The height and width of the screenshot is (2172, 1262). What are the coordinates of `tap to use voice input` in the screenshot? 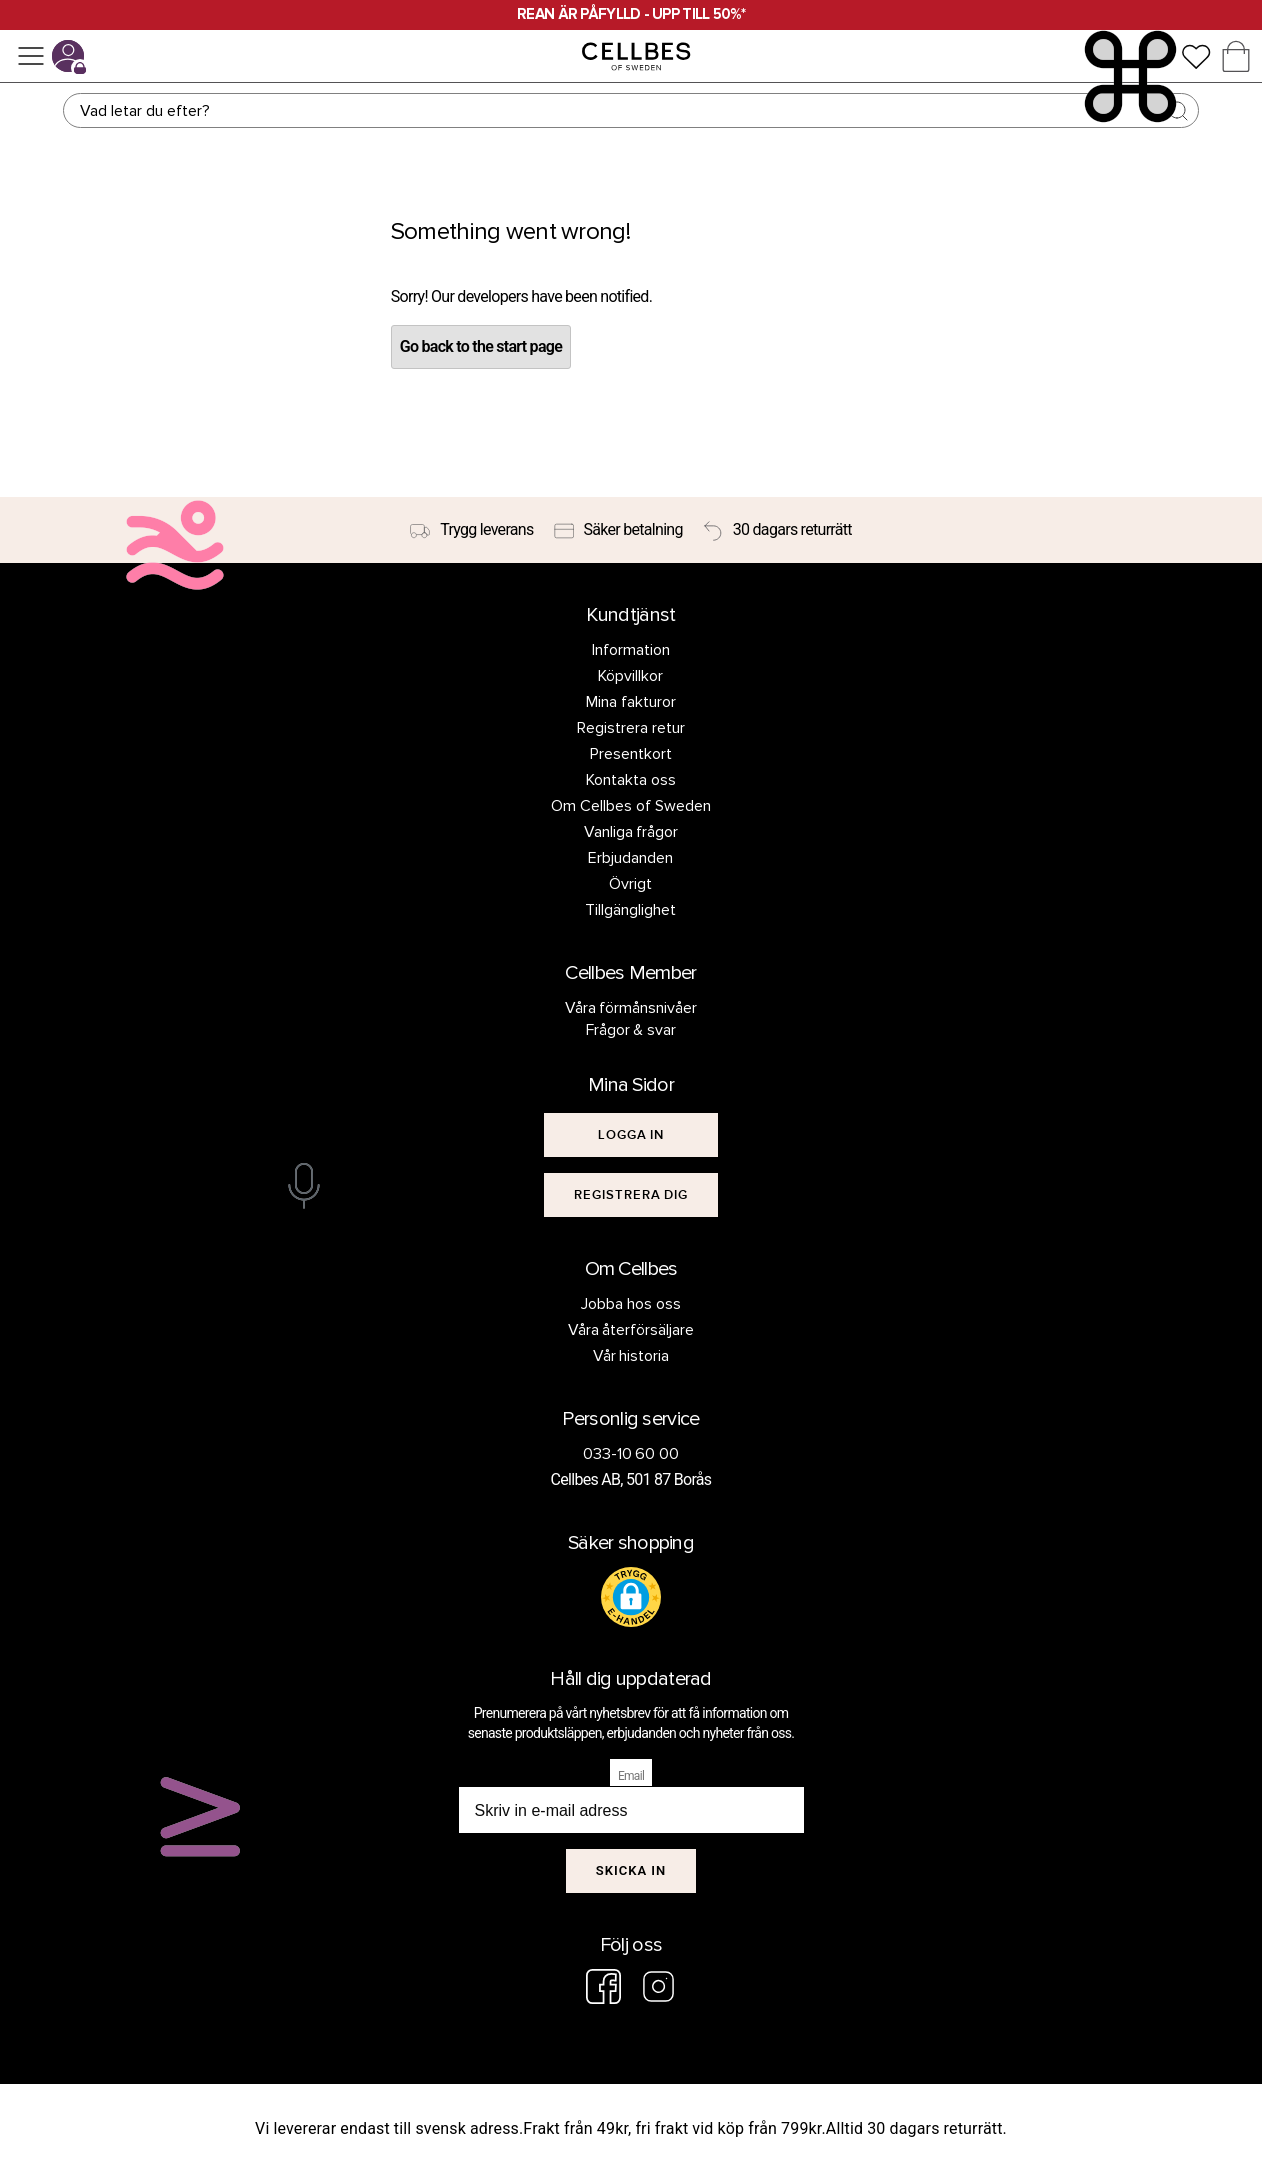 It's located at (304, 1185).